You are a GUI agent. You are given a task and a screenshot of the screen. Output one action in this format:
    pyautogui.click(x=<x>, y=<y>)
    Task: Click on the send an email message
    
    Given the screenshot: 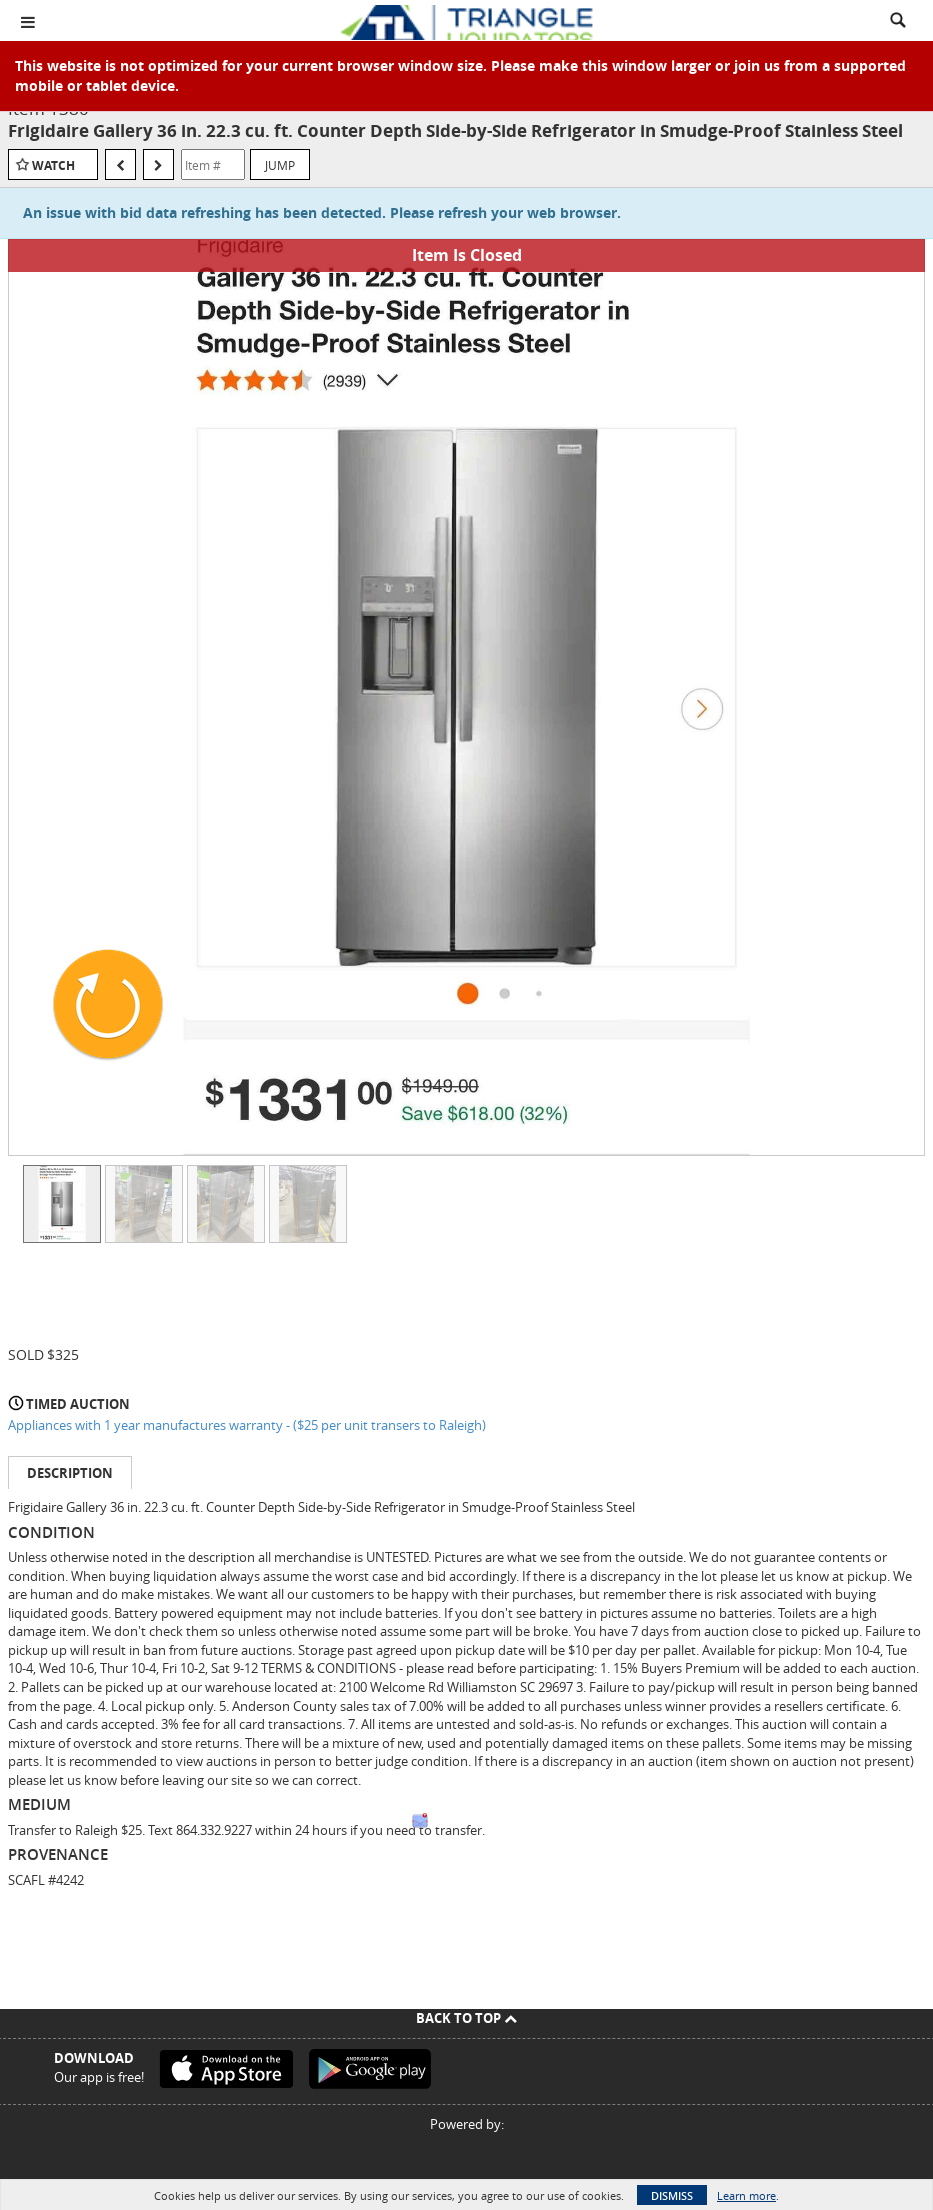 What is the action you would take?
    pyautogui.click(x=420, y=1821)
    